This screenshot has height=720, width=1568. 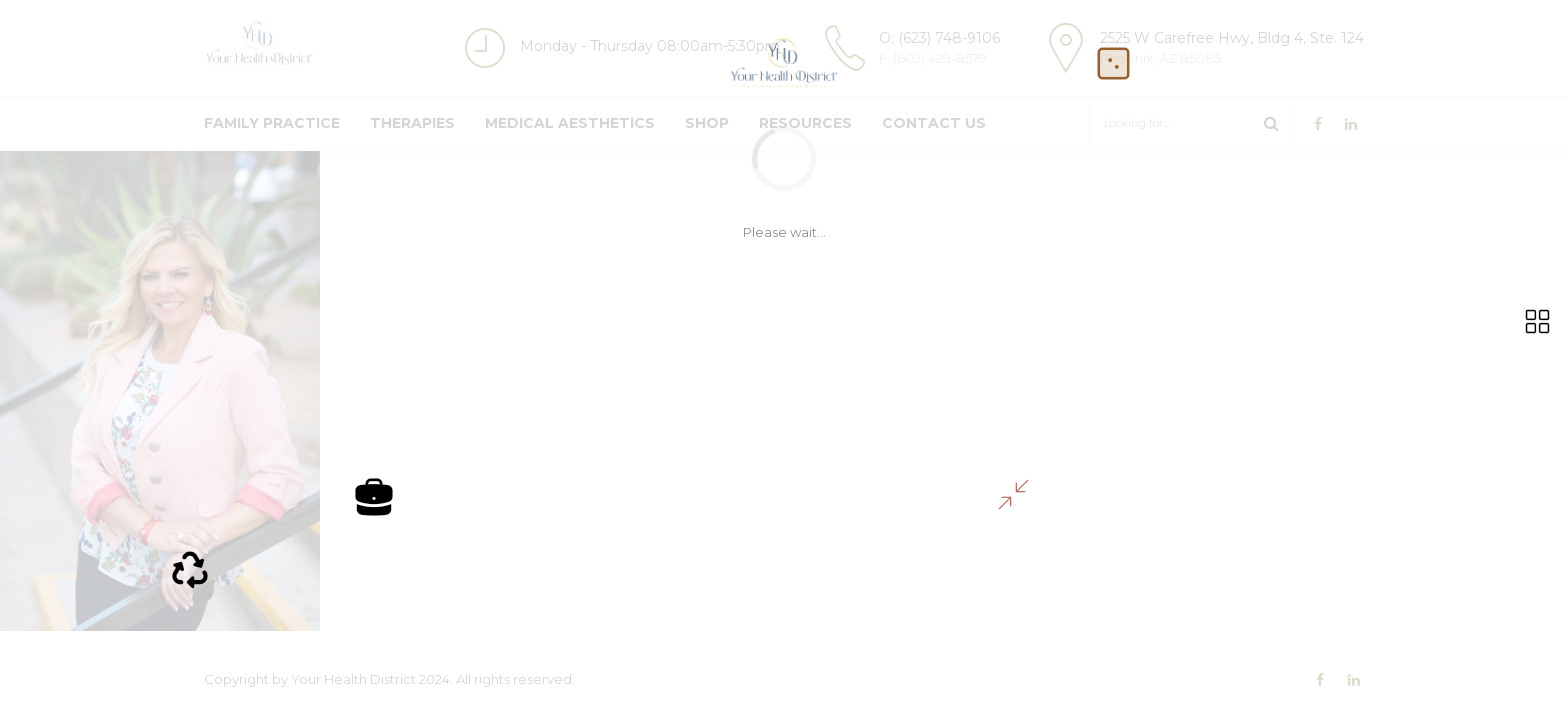 What do you see at coordinates (1537, 321) in the screenshot?
I see `view items in grid layout` at bounding box center [1537, 321].